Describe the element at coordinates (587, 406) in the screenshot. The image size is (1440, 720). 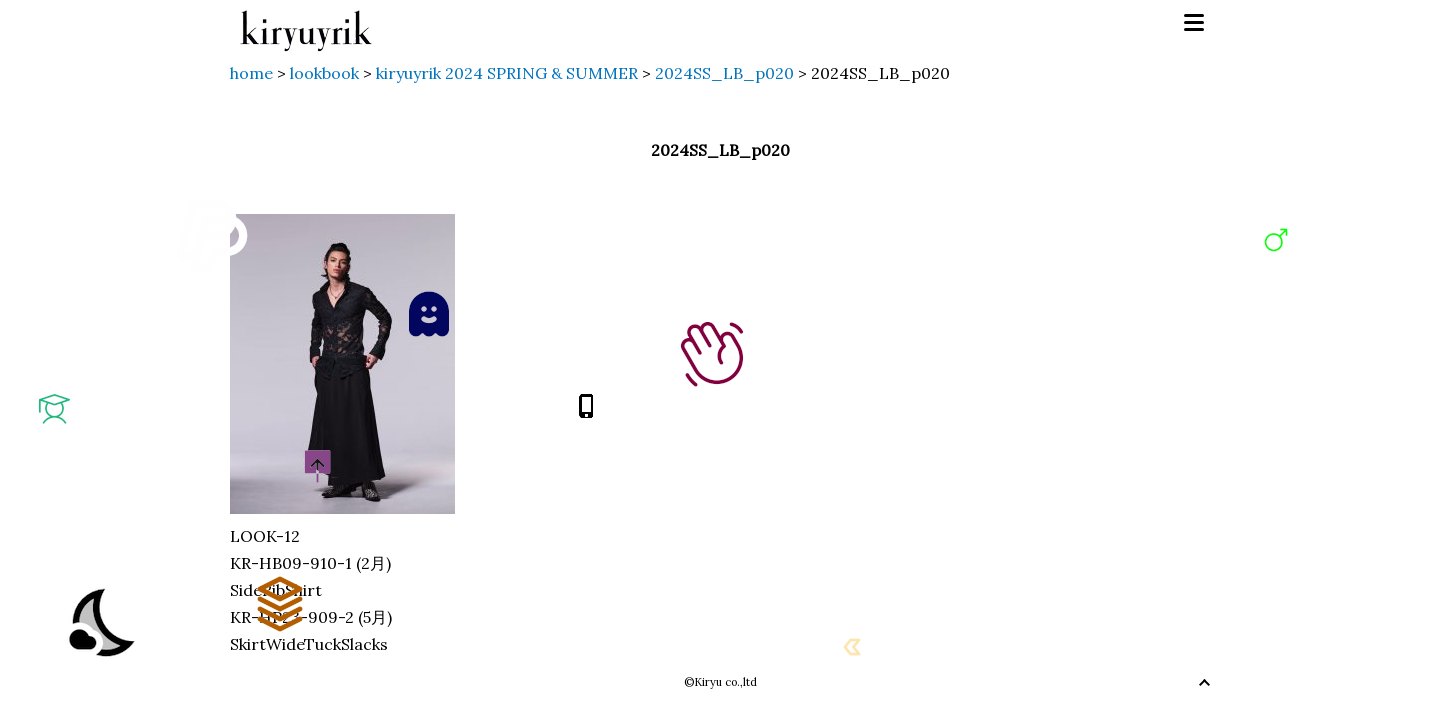
I see `indicates mobile device or smartphone` at that location.